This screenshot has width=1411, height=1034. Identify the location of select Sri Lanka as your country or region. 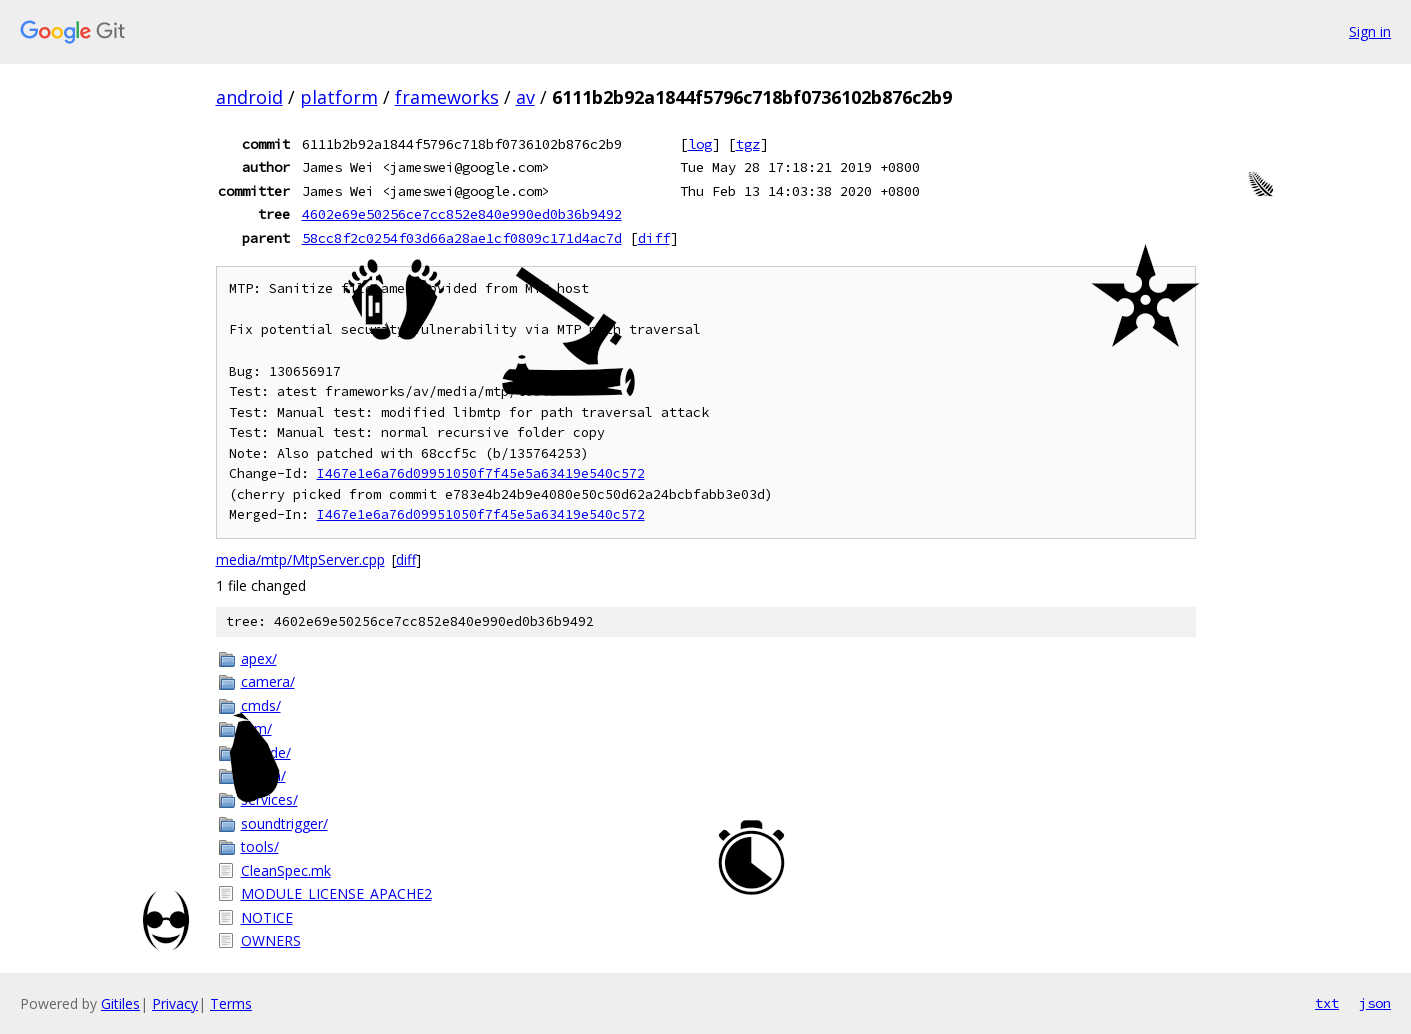
(254, 757).